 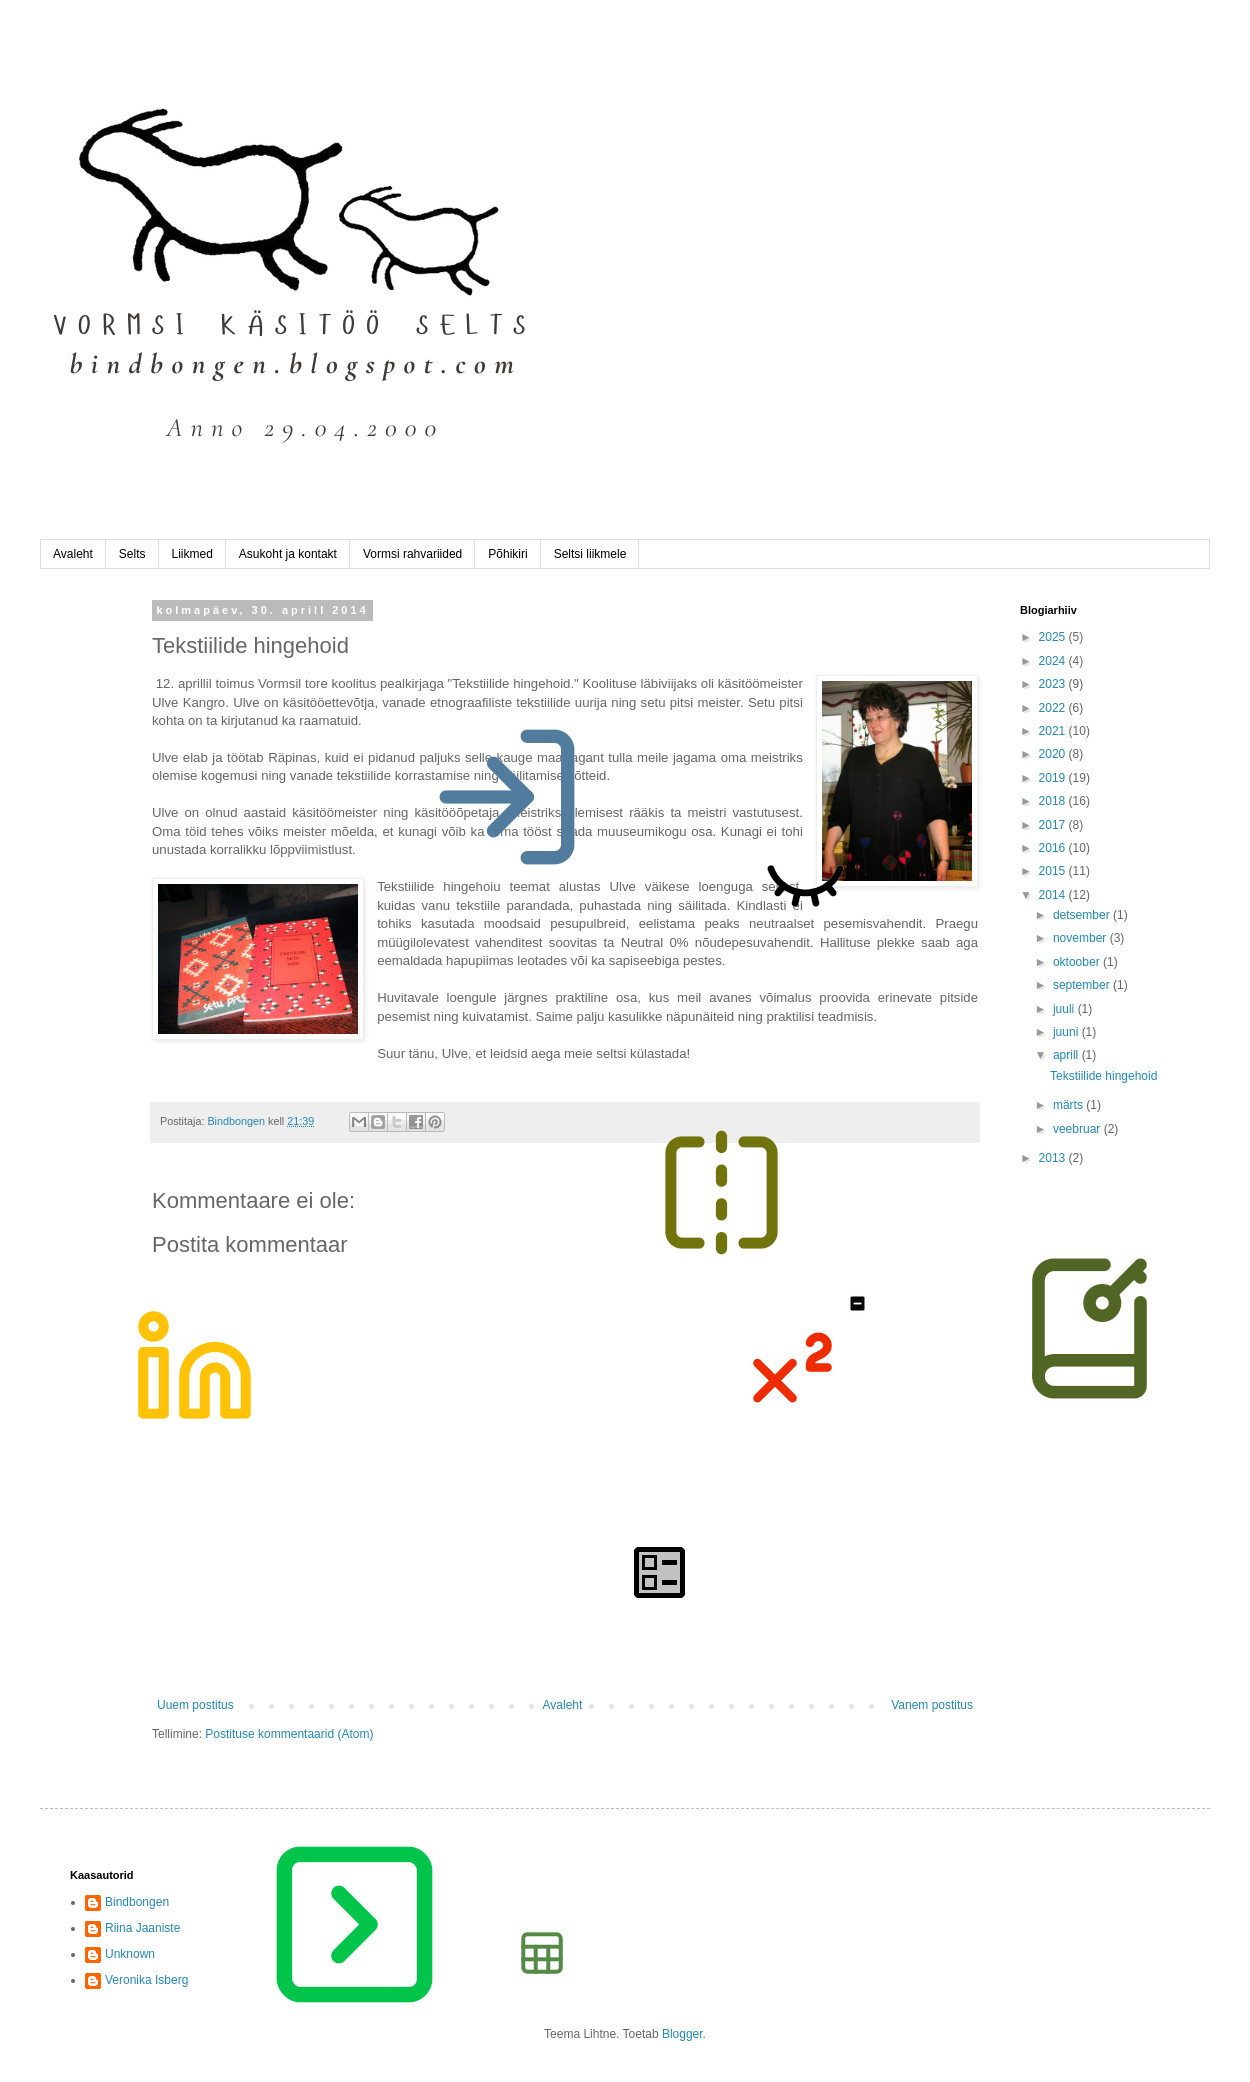 I want to click on open spreadsheet or data table, so click(x=542, y=1953).